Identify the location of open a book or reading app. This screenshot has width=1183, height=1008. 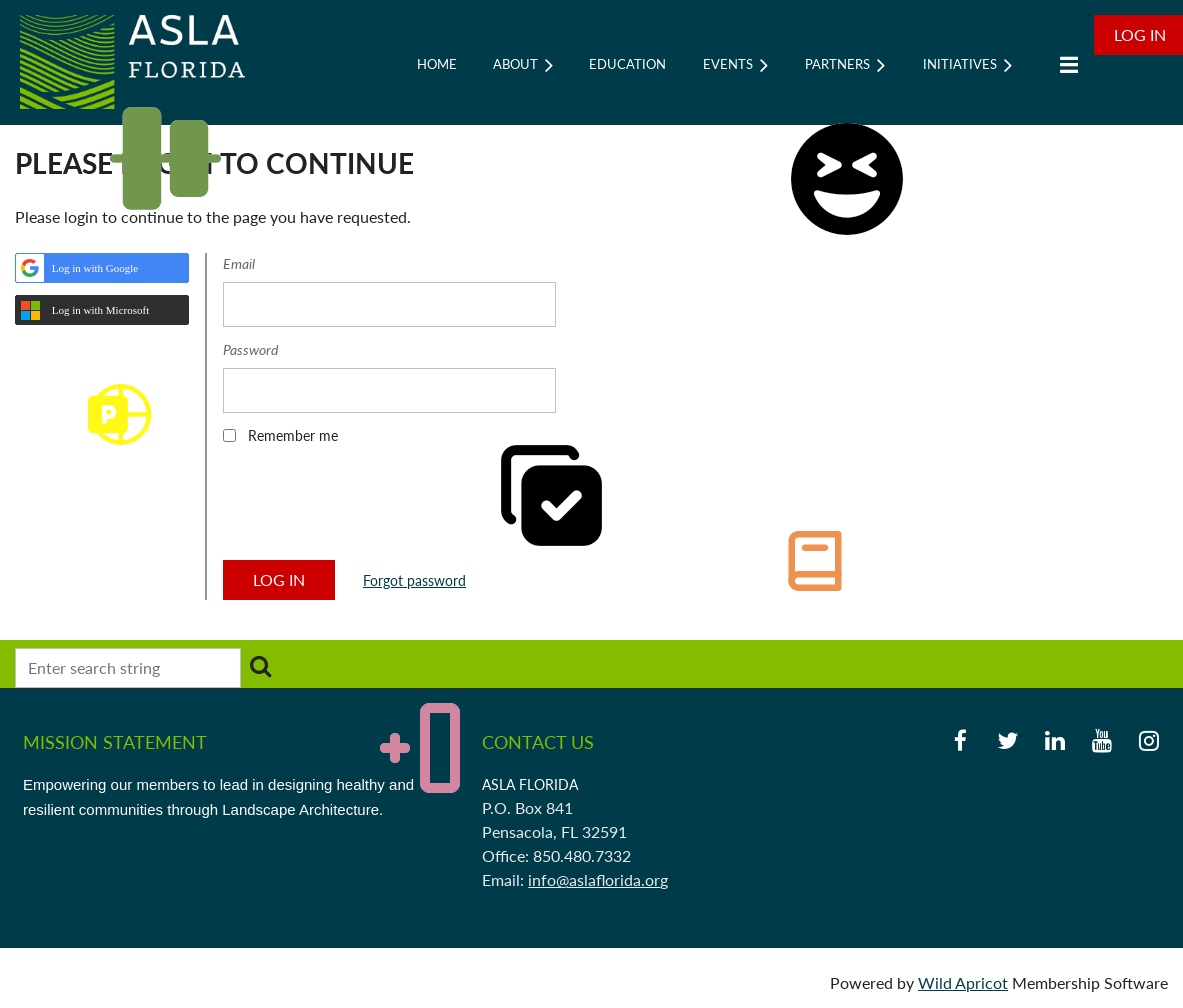
(815, 561).